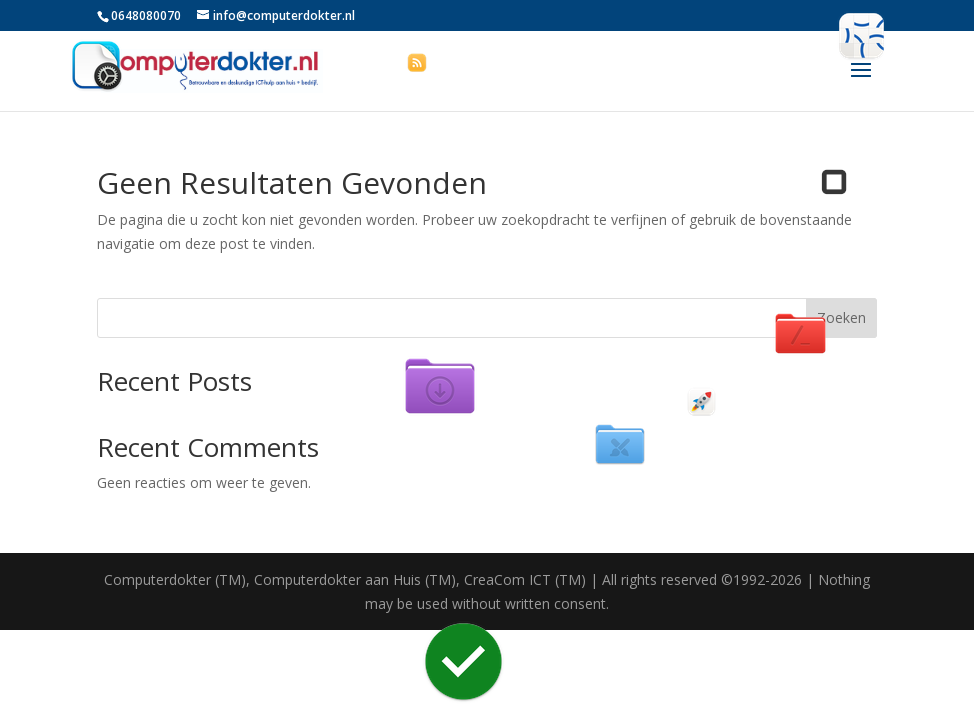 This screenshot has height=720, width=974. I want to click on access your downloads folder, so click(440, 386).